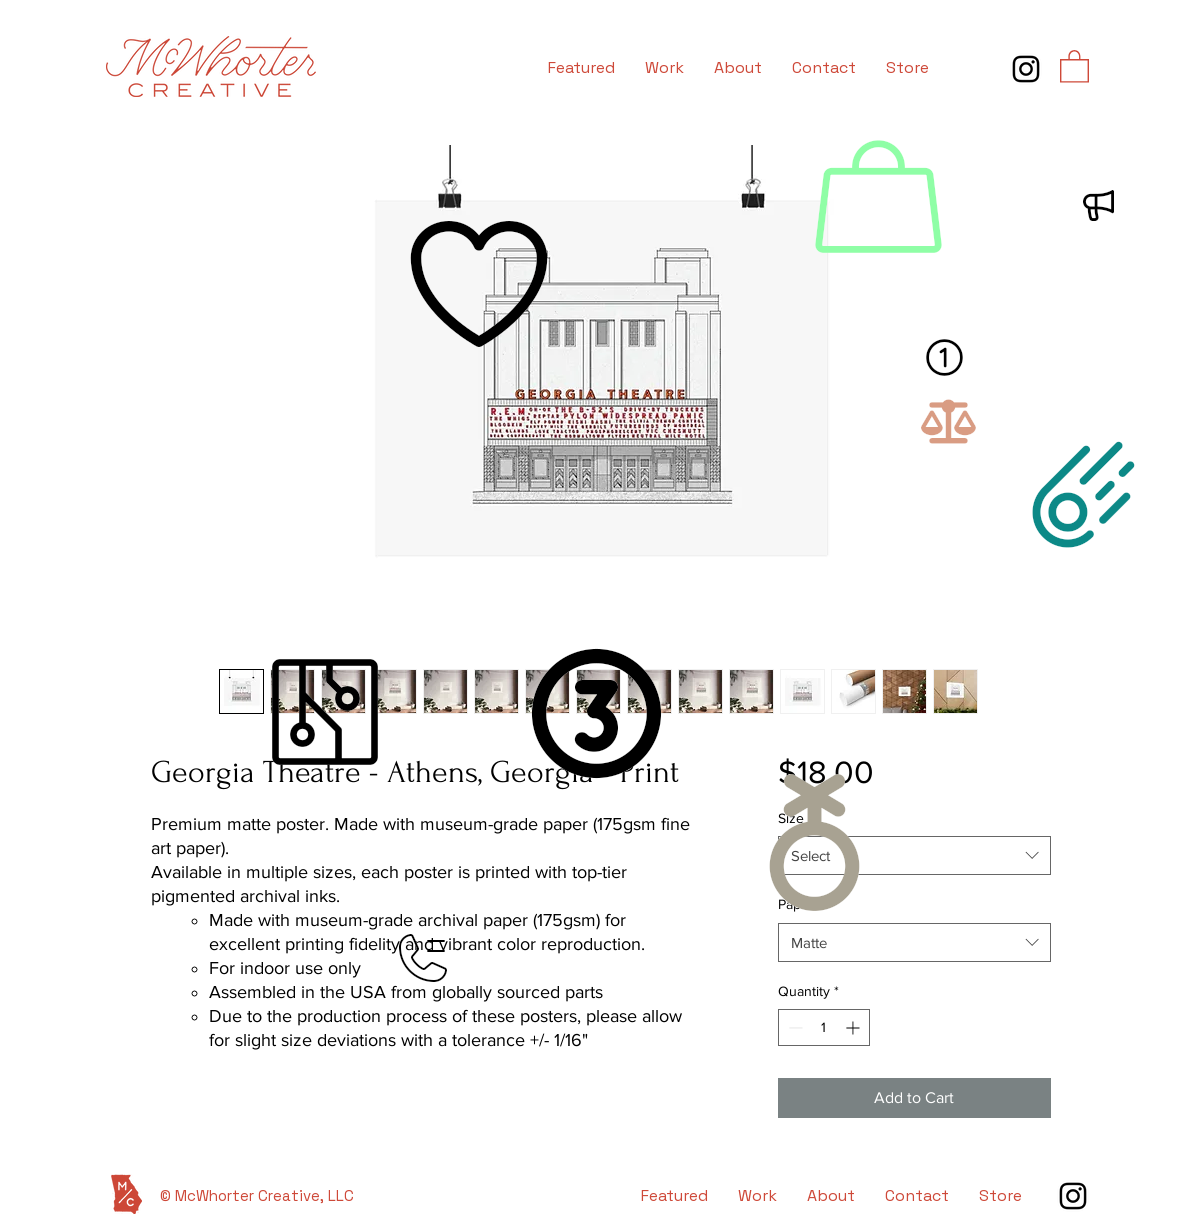  I want to click on access legal or terms of service information, so click(948, 421).